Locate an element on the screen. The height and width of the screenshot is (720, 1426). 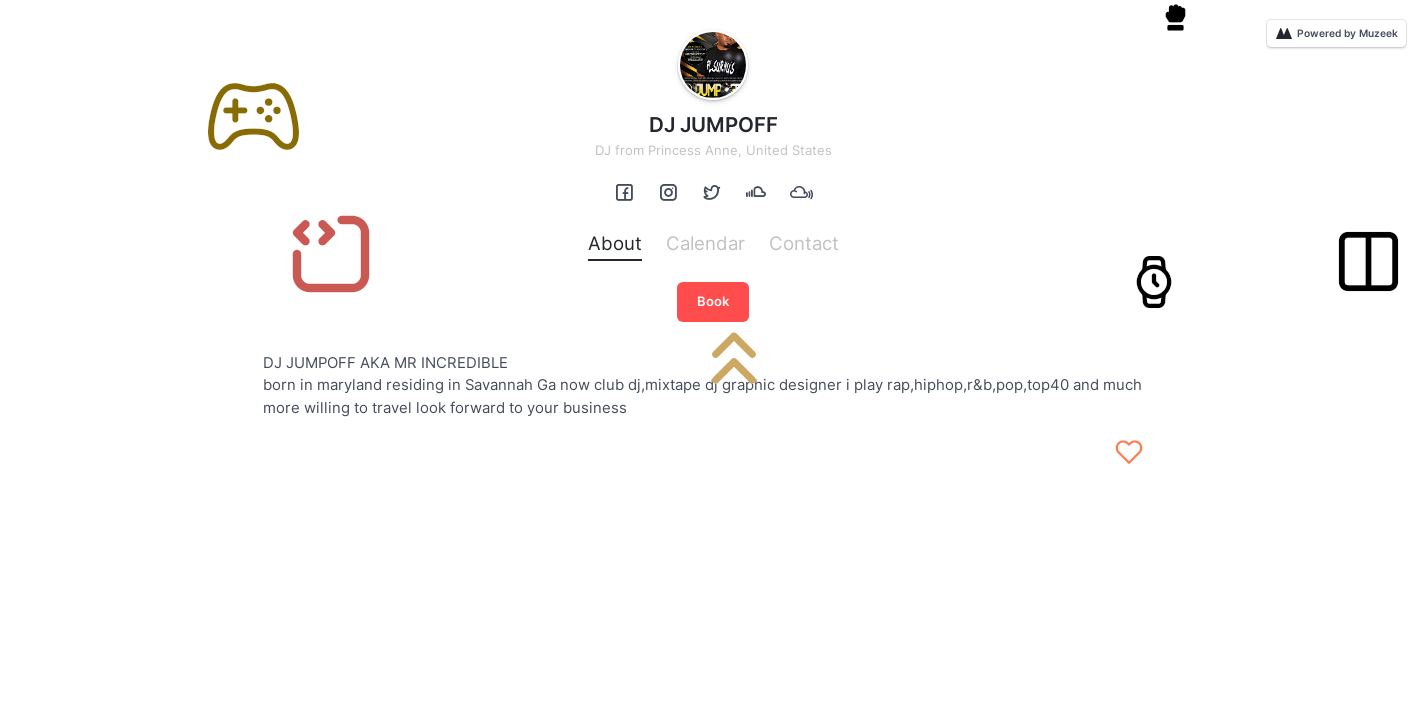
view source code is located at coordinates (331, 254).